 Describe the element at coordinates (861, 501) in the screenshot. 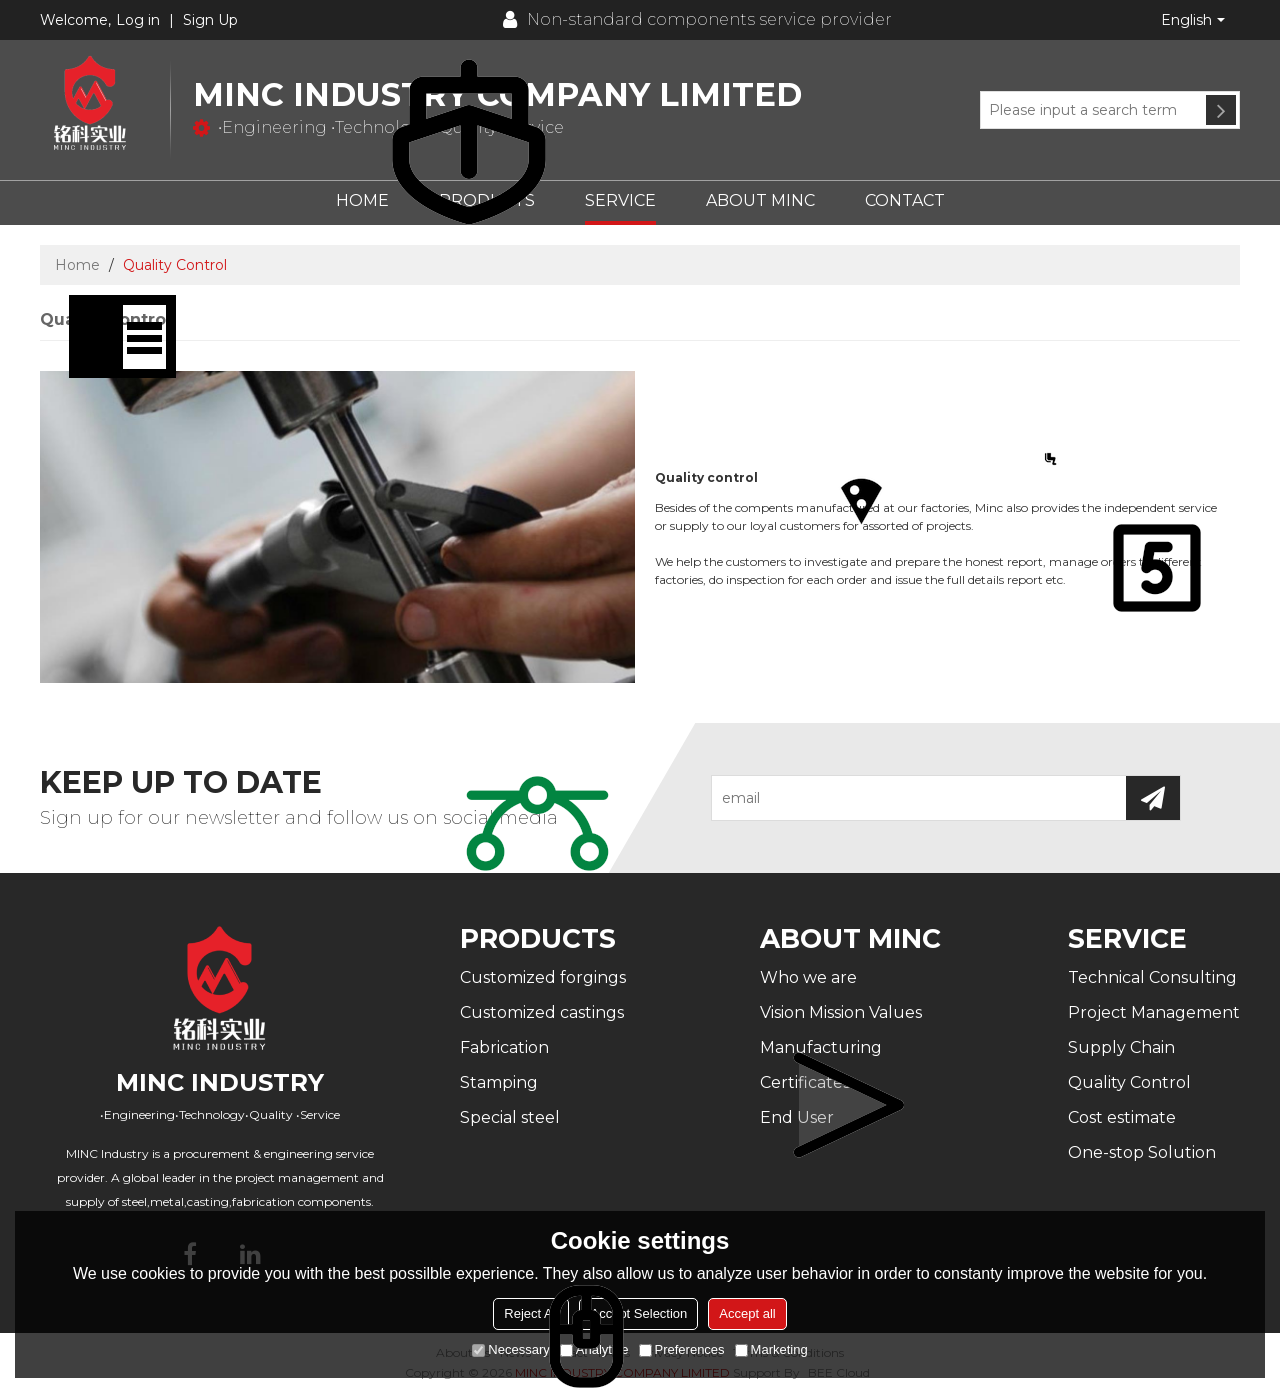

I see `find nearby pizza restaurants` at that location.